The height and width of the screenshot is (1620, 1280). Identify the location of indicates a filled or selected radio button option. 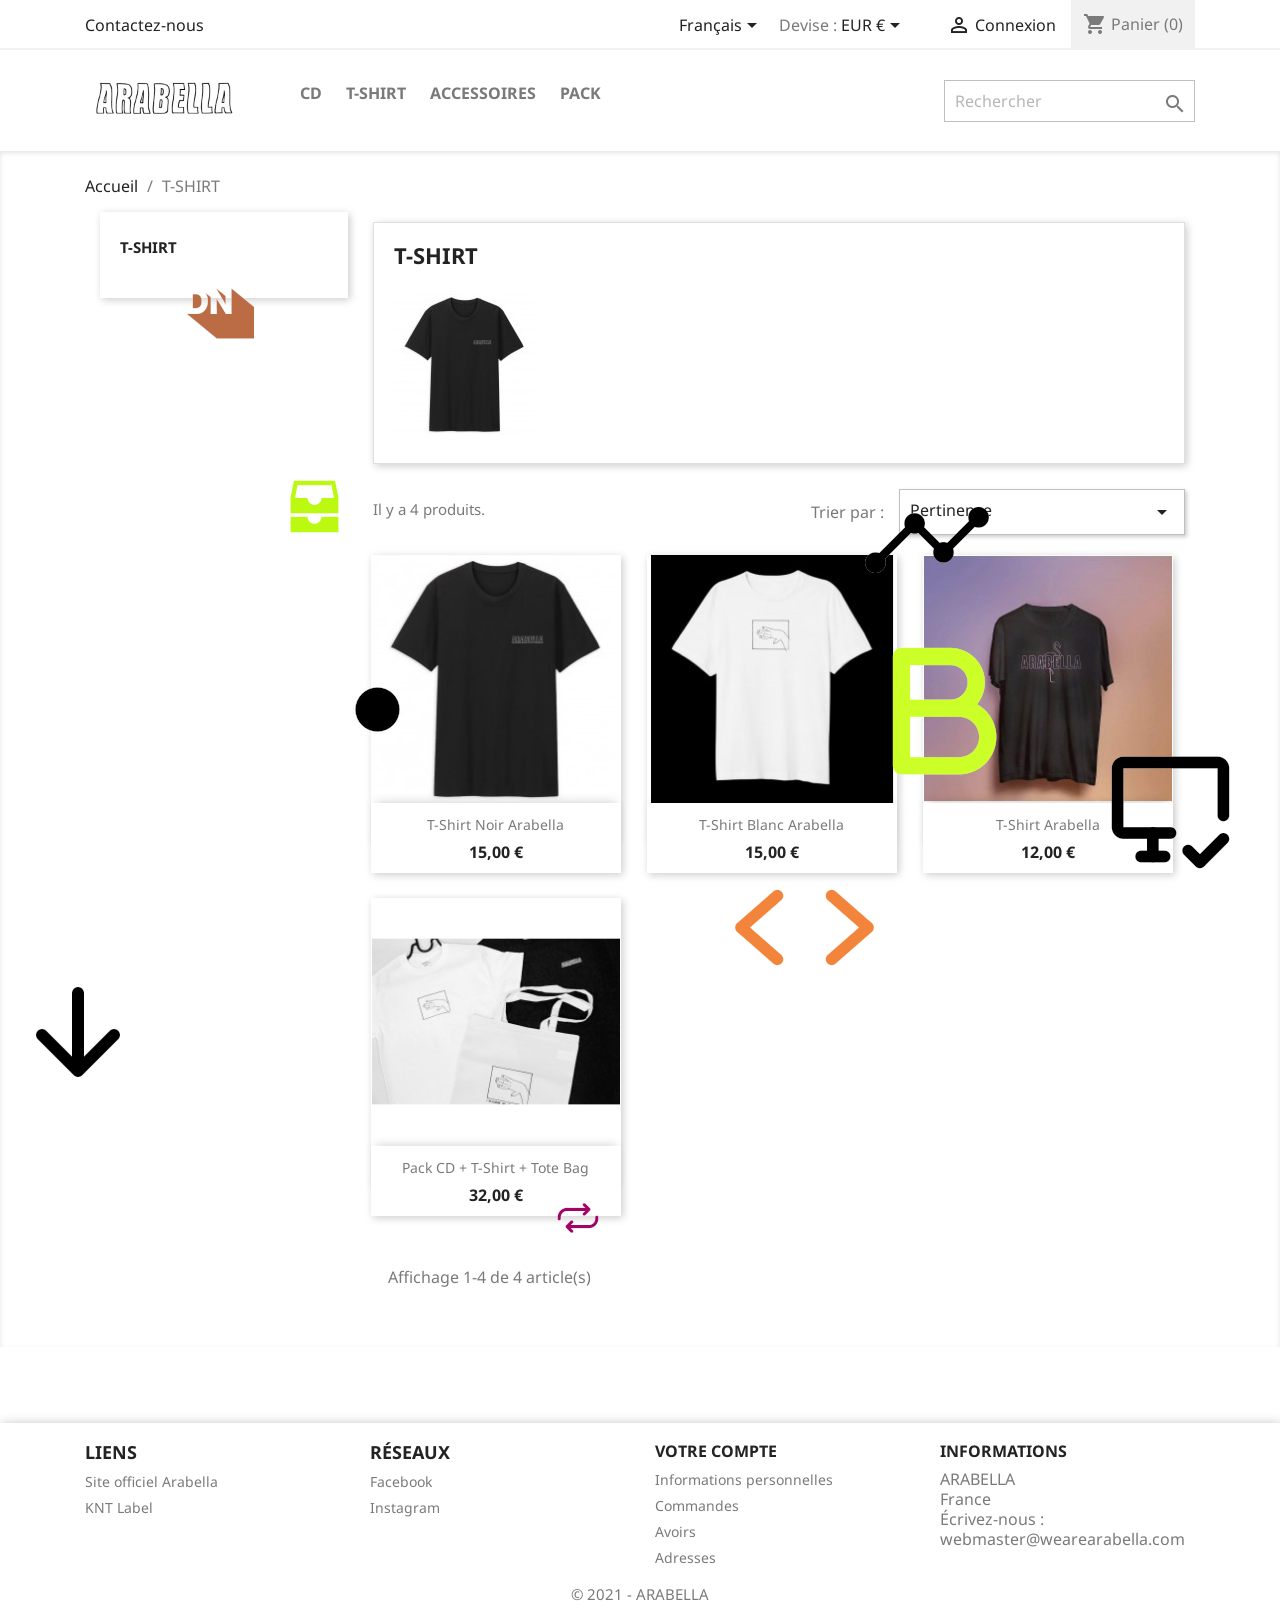
(377, 709).